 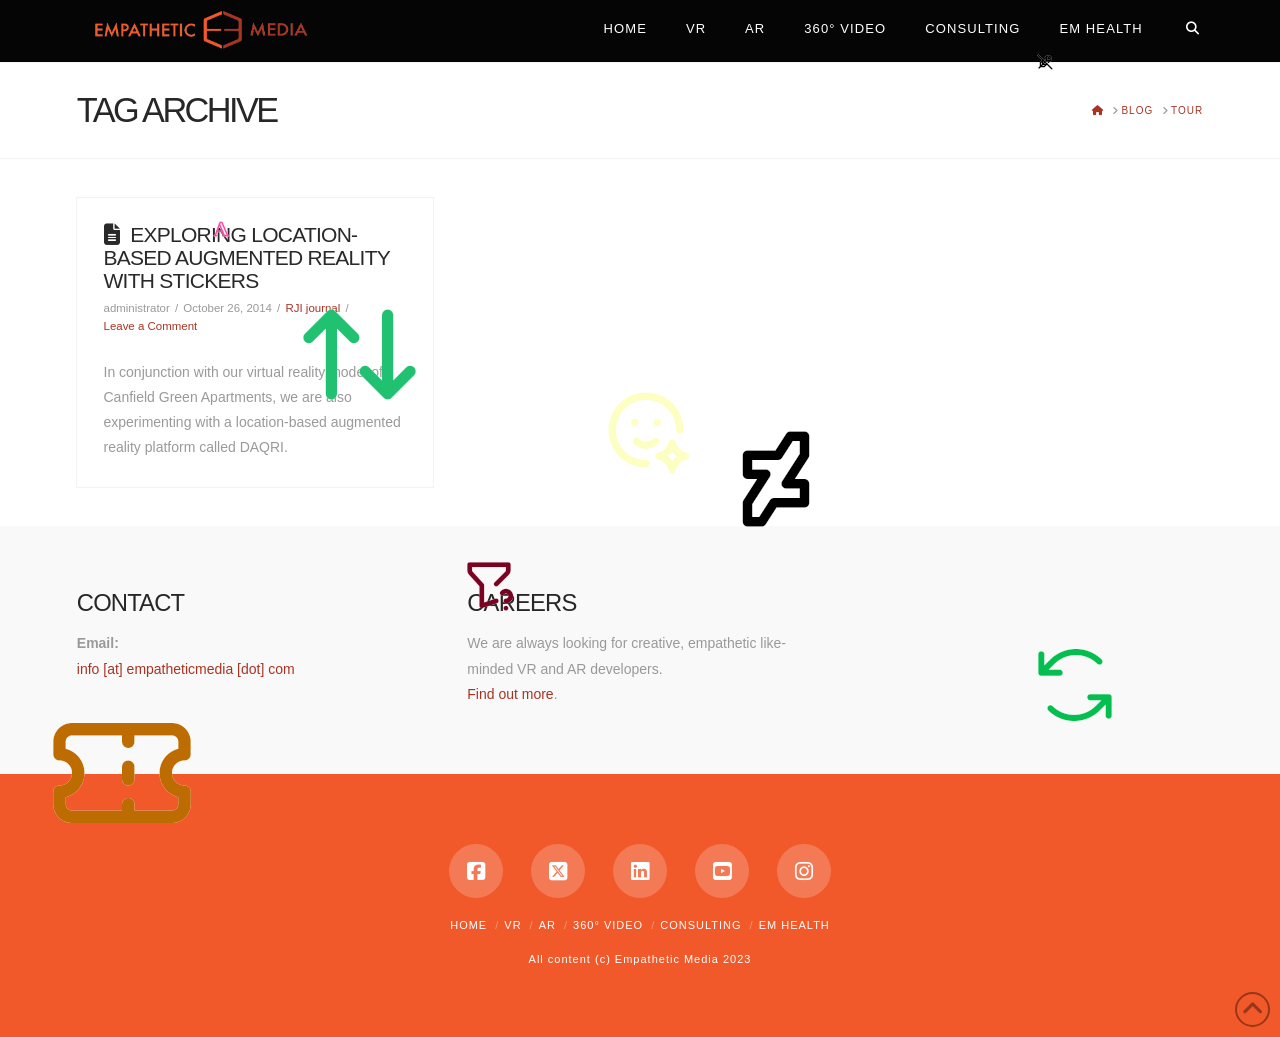 I want to click on visit deviantart profile or page, so click(x=776, y=479).